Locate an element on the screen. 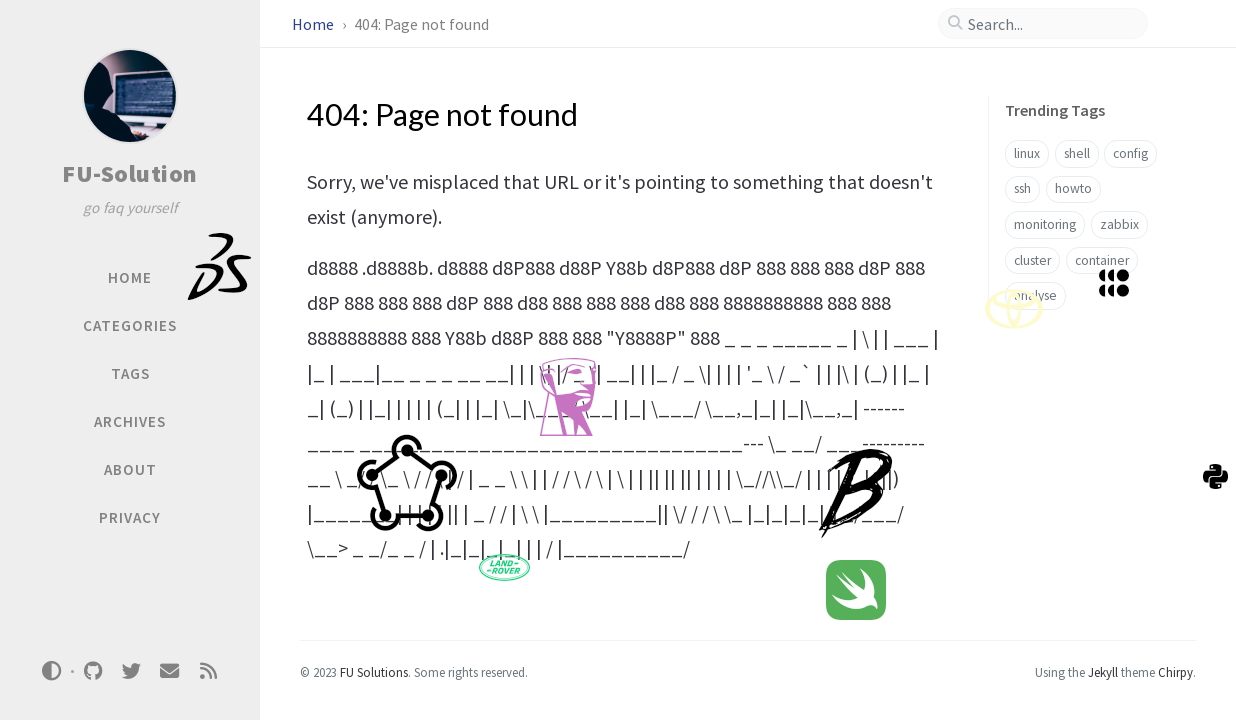  openverse logo is located at coordinates (1114, 283).